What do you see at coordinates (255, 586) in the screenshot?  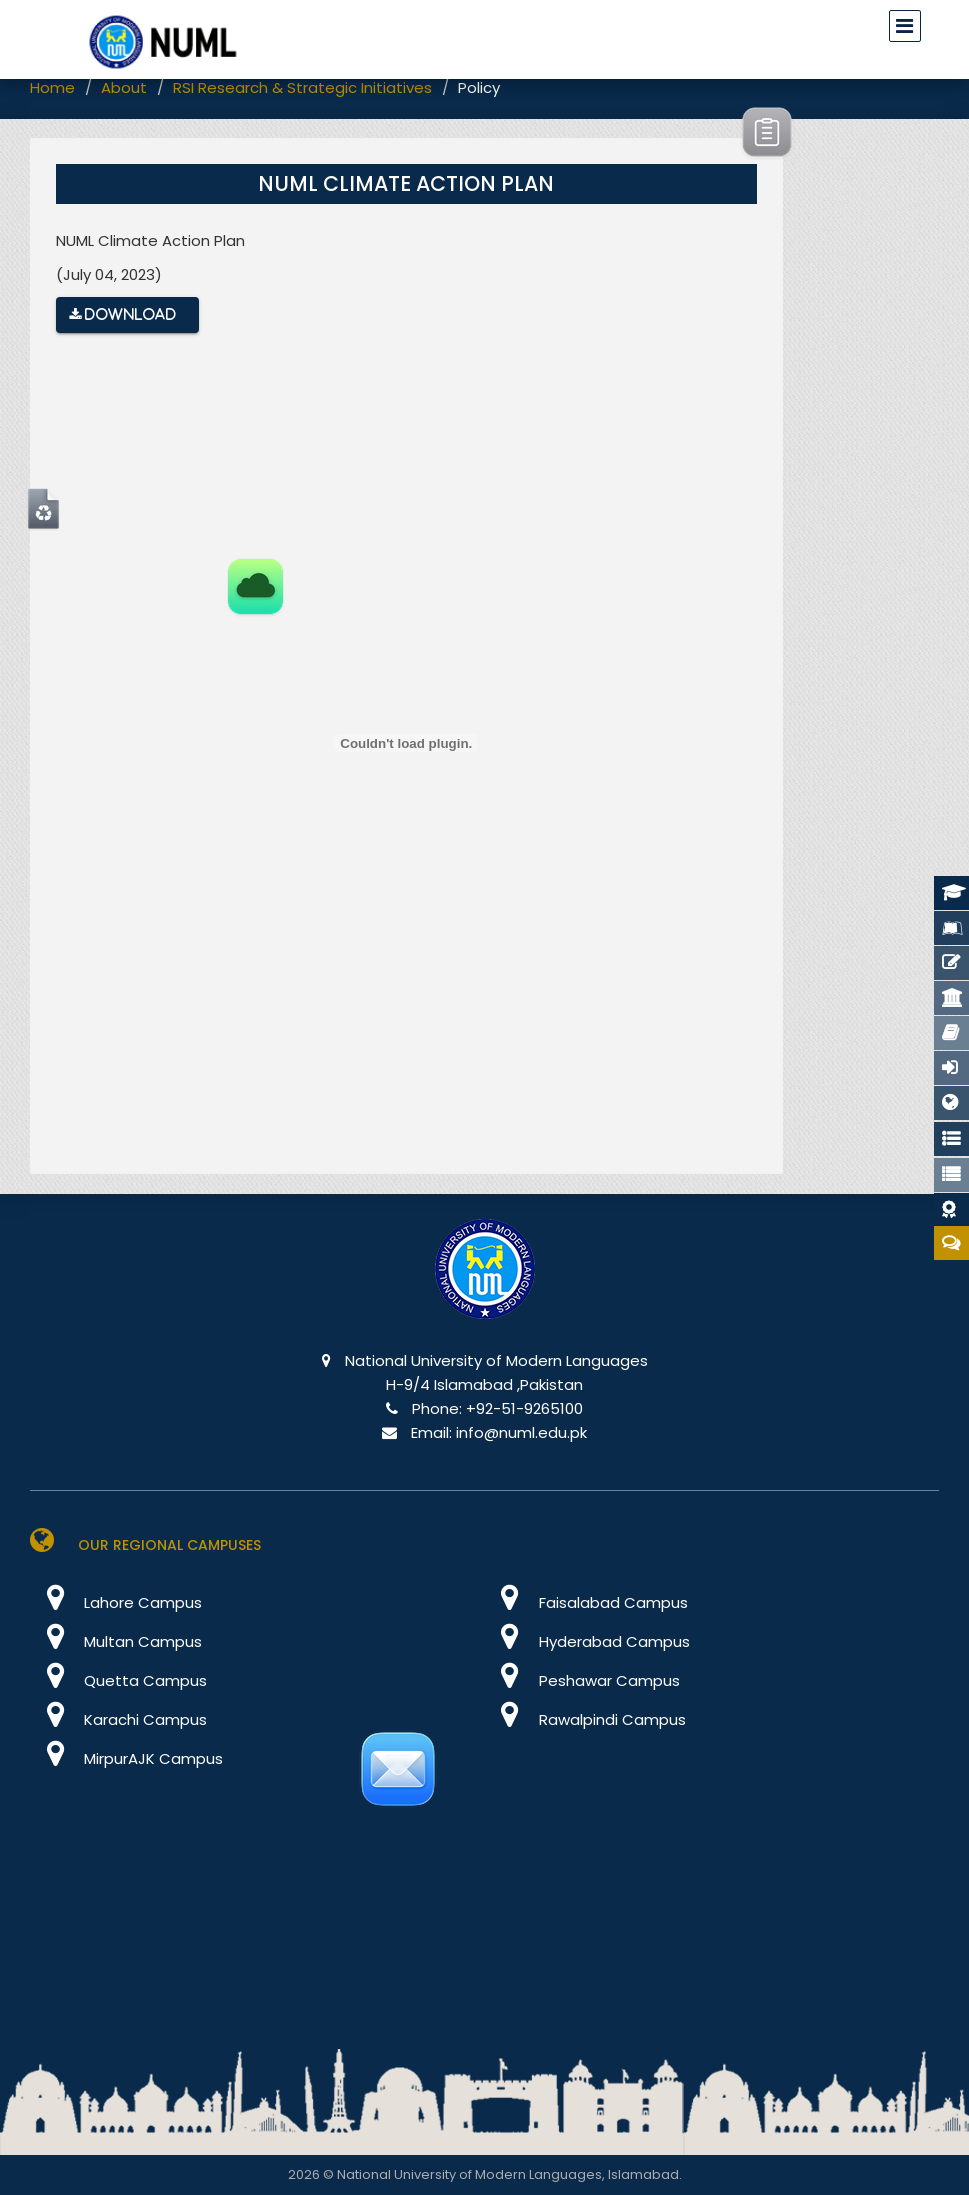 I see `open 4k video downloader app` at bounding box center [255, 586].